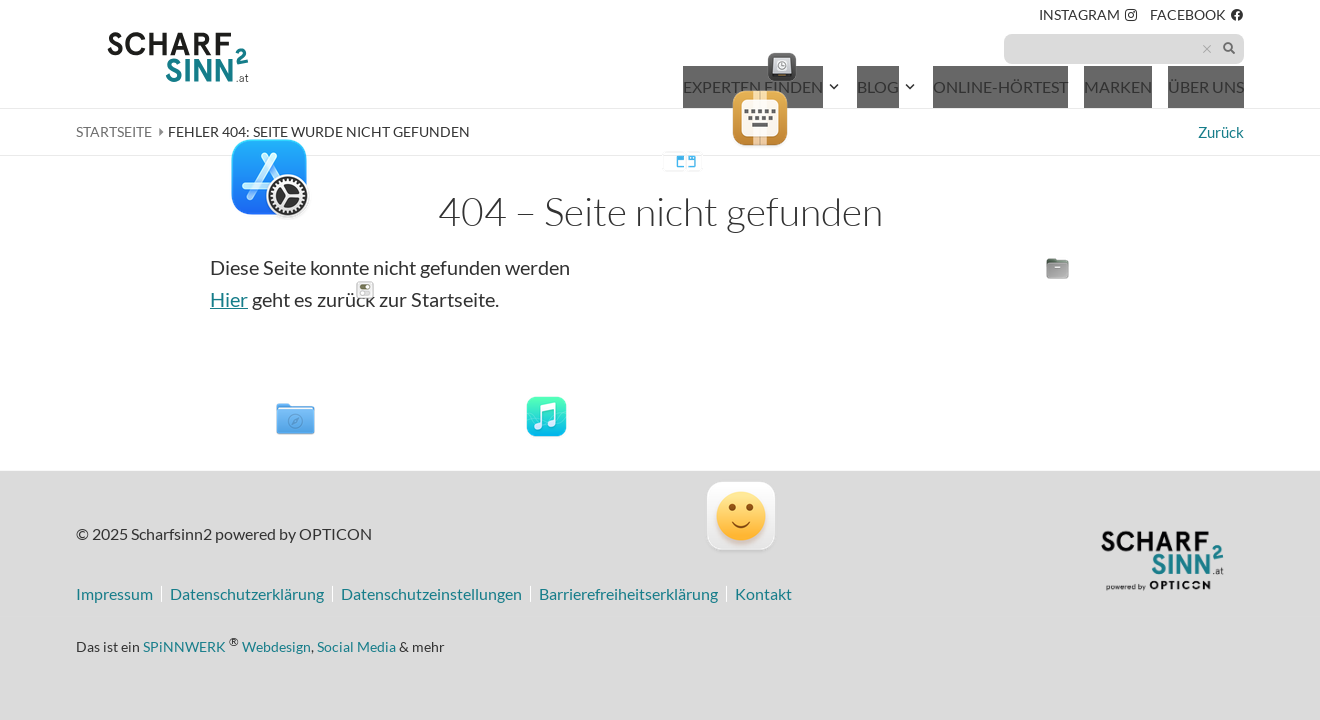 Image resolution: width=1320 pixels, height=720 pixels. What do you see at coordinates (682, 161) in the screenshot?
I see `side-by-side window layout with focus on right screen` at bounding box center [682, 161].